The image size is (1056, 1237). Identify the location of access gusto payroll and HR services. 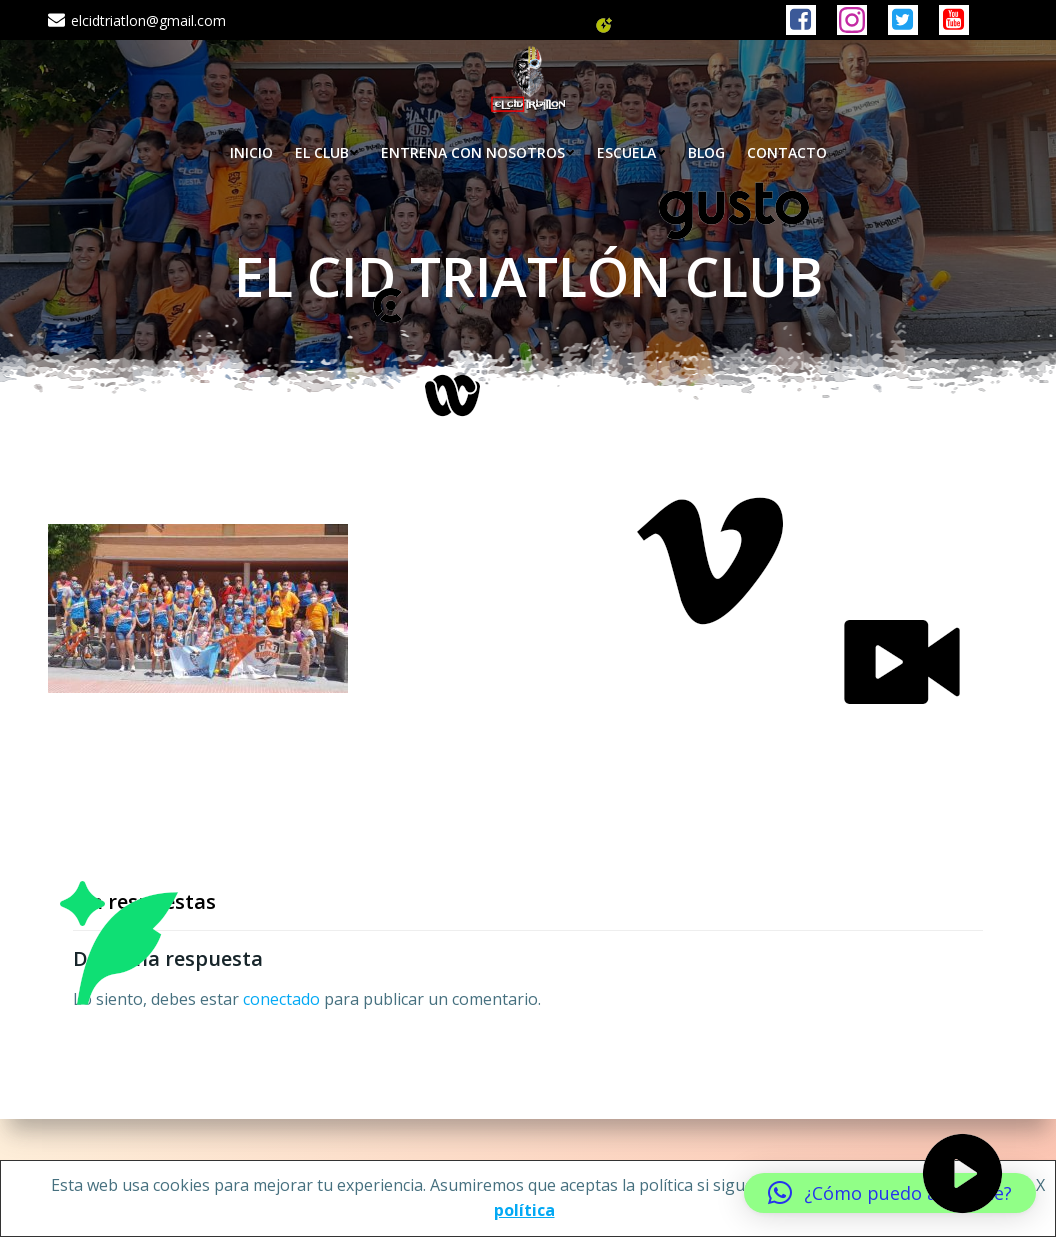
(734, 211).